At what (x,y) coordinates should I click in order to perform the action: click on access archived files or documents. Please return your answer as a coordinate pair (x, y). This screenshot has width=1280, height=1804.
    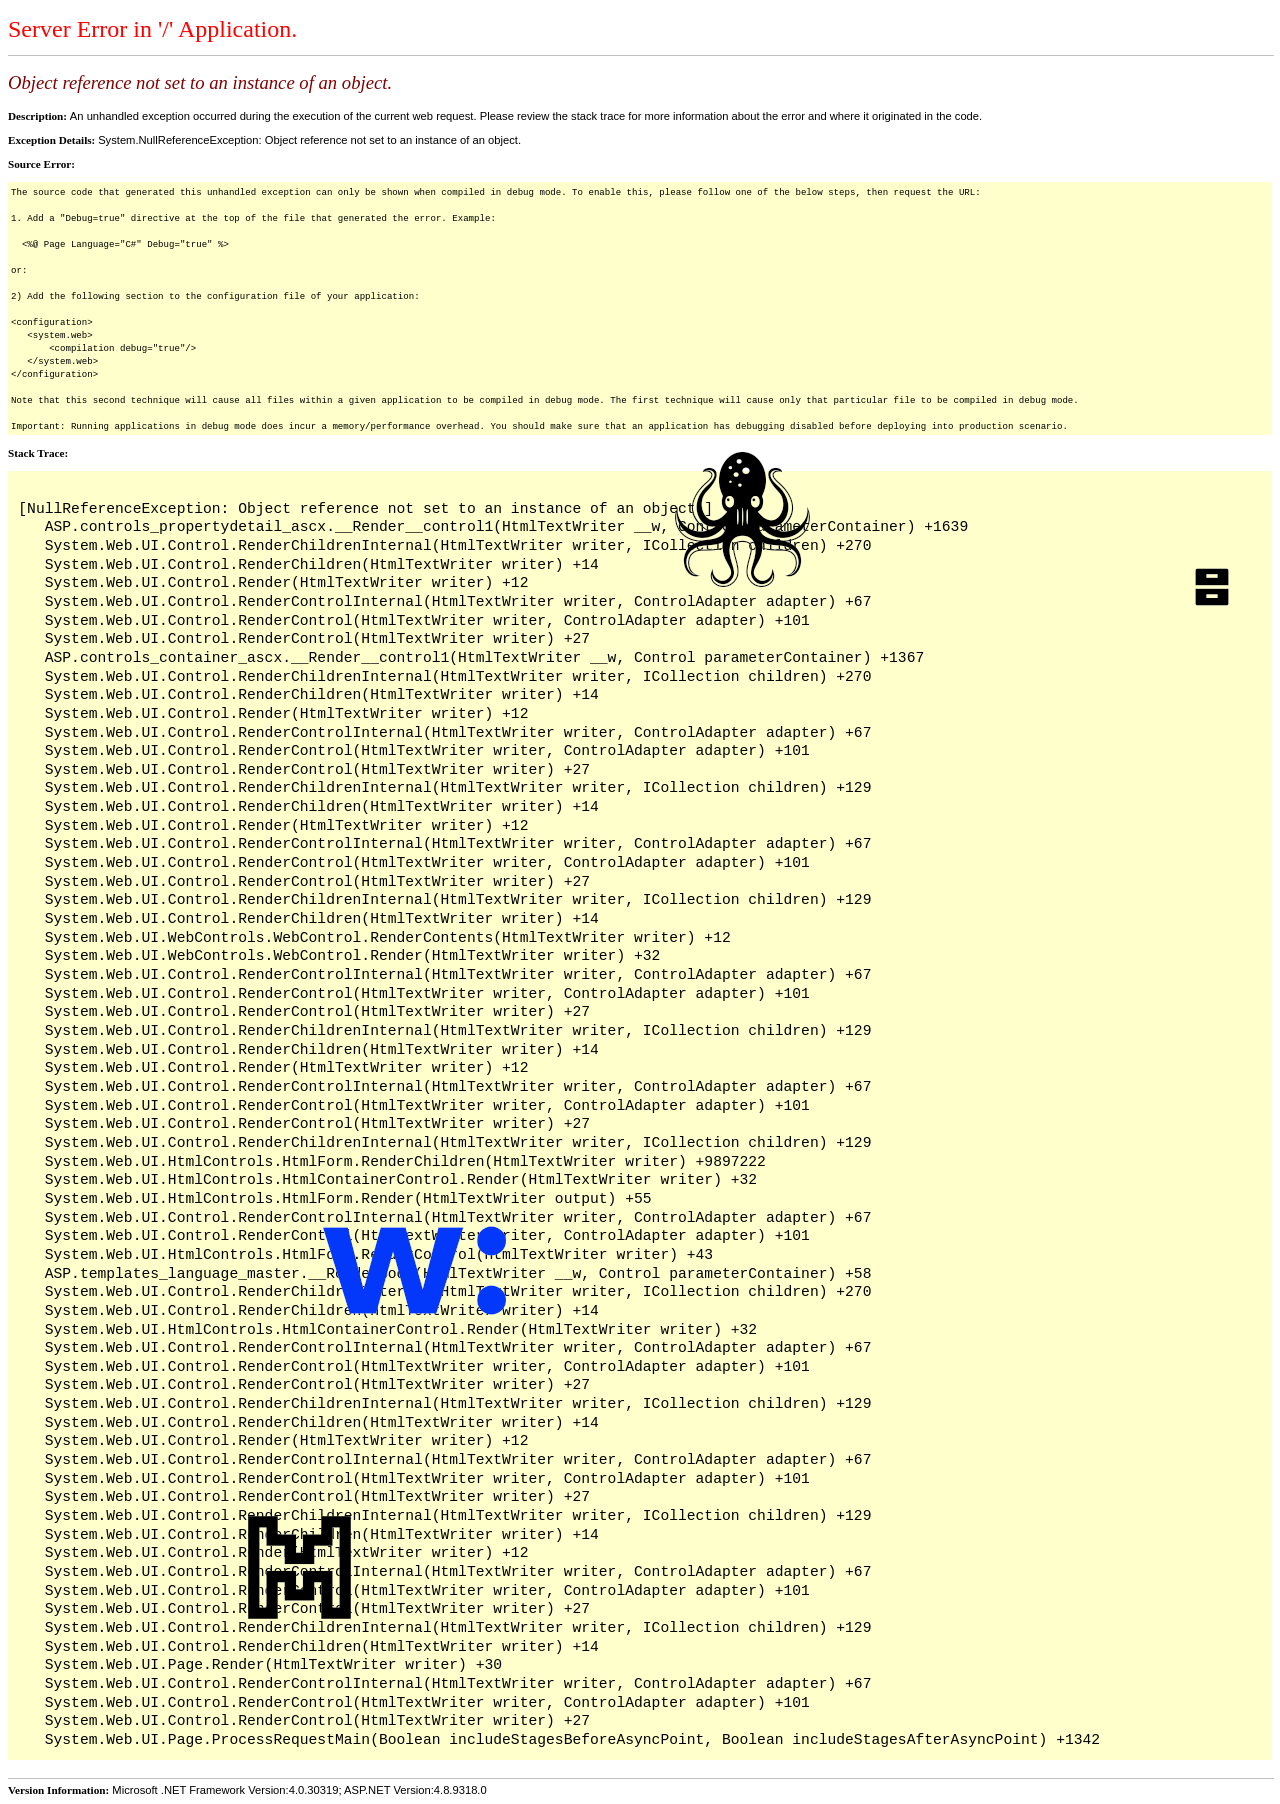
    Looking at the image, I should click on (1212, 587).